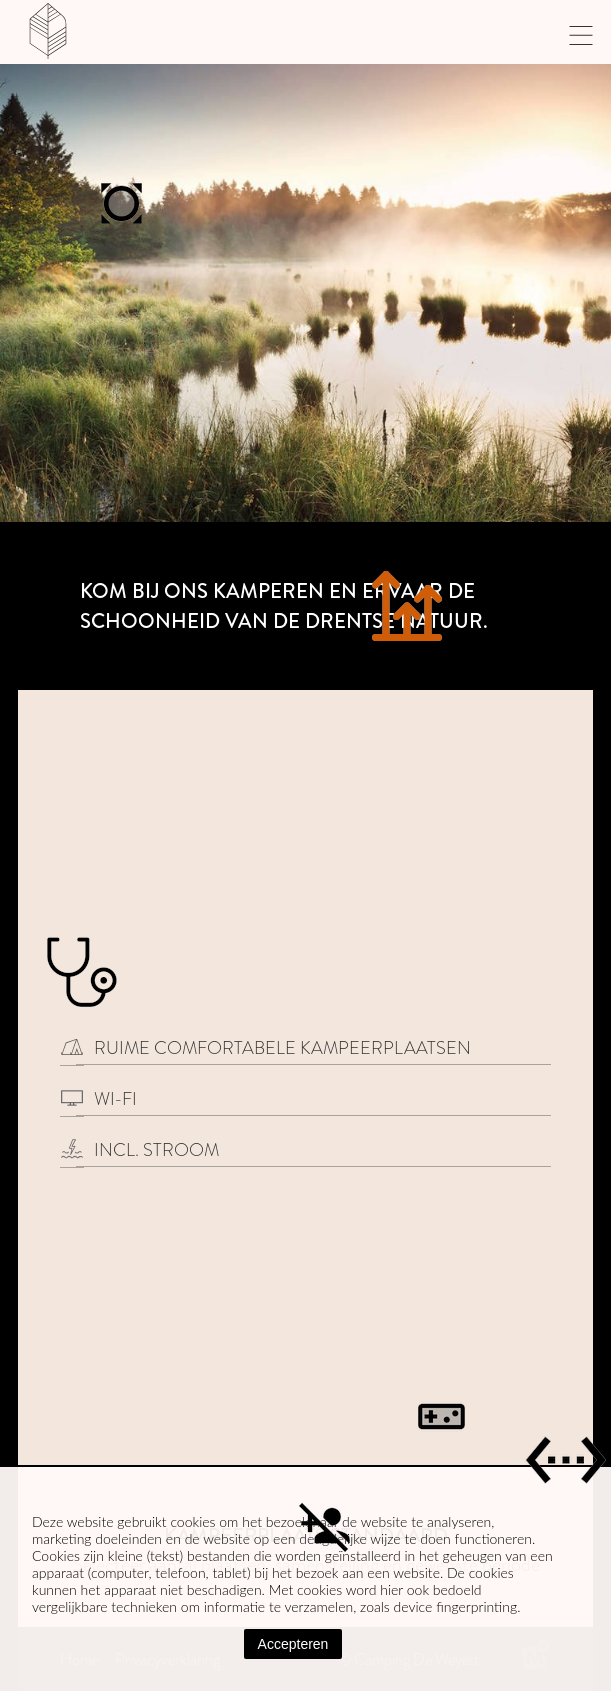  Describe the element at coordinates (566, 1460) in the screenshot. I see `access ethernet or wired network settings` at that location.